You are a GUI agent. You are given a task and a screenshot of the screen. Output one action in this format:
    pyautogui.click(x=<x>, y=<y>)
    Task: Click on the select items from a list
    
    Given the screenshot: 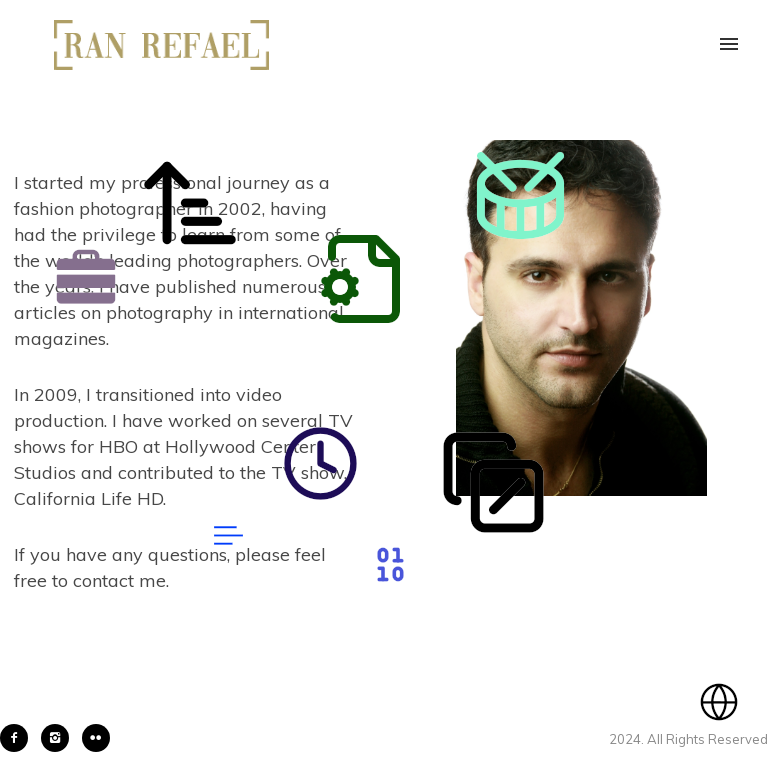 What is the action you would take?
    pyautogui.click(x=228, y=536)
    